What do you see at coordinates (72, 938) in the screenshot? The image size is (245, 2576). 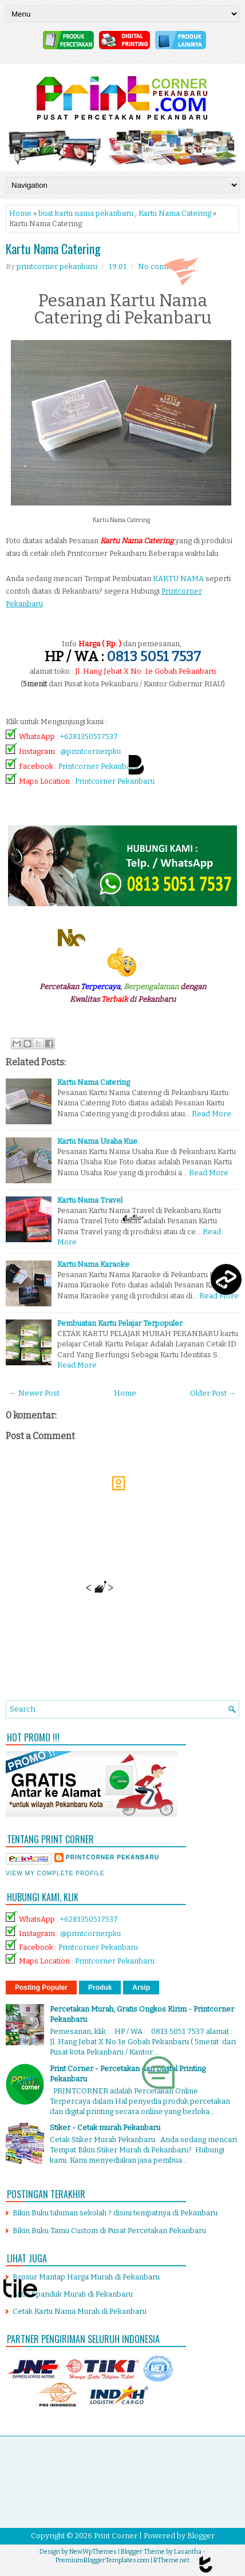 I see `nx build system logo` at bounding box center [72, 938].